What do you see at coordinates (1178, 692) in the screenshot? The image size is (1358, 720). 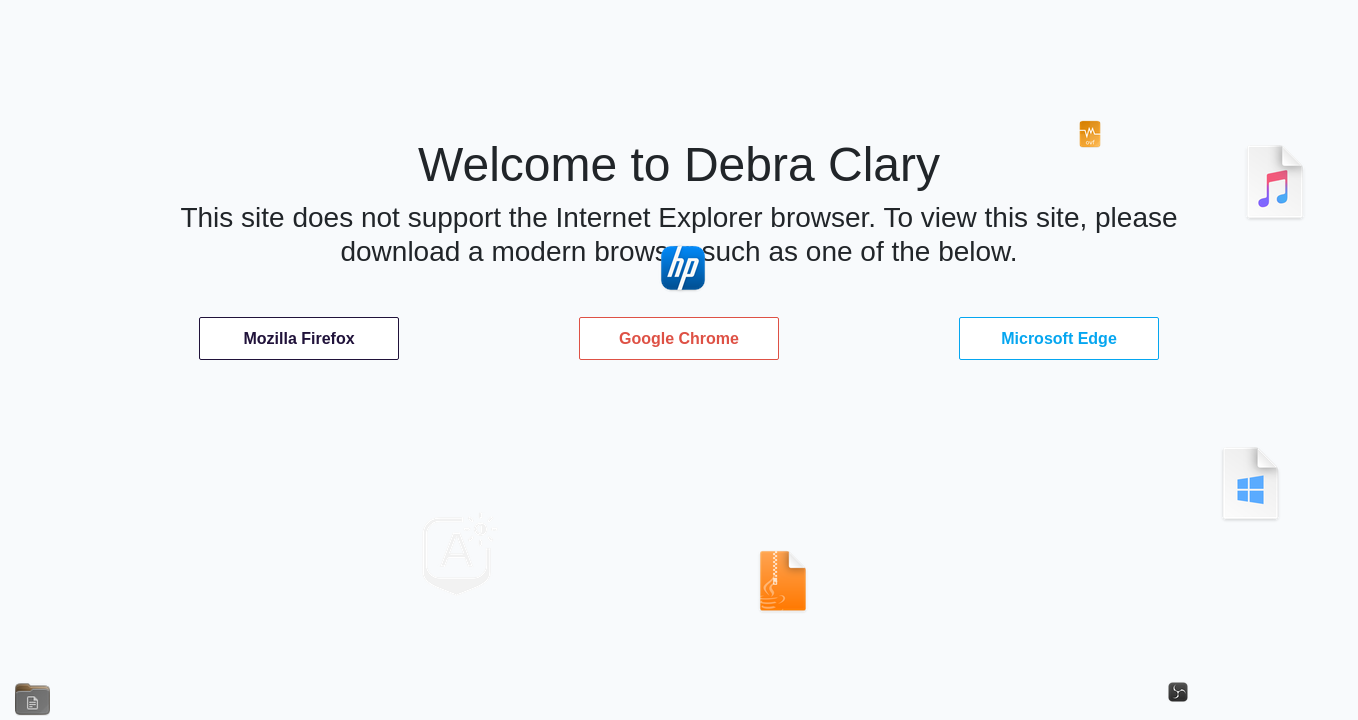 I see `open OBS Studio for screen recording and streaming` at bounding box center [1178, 692].